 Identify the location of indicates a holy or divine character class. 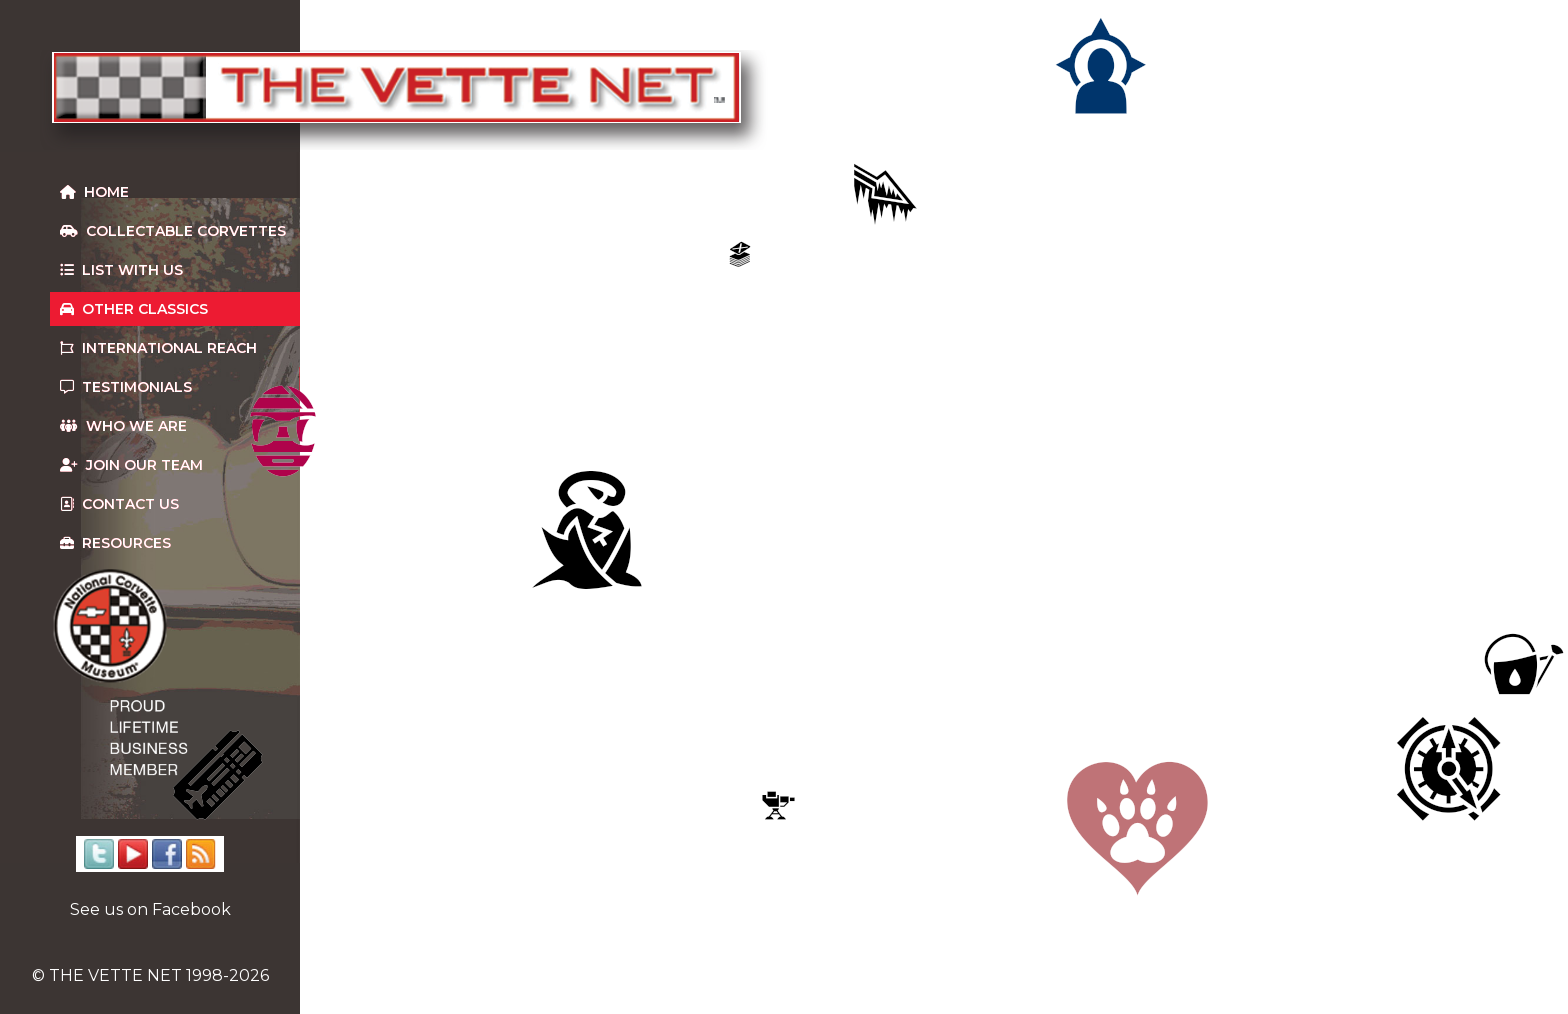
(1100, 65).